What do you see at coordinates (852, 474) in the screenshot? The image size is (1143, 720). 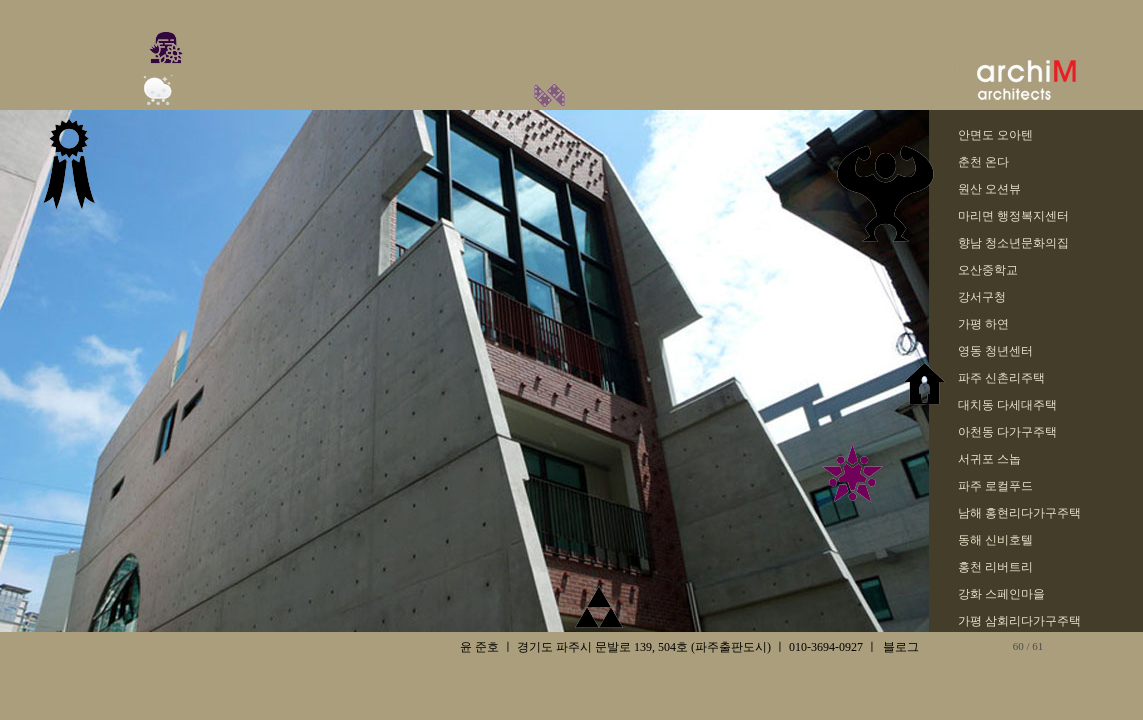 I see `view achievements or rewards in a game` at bounding box center [852, 474].